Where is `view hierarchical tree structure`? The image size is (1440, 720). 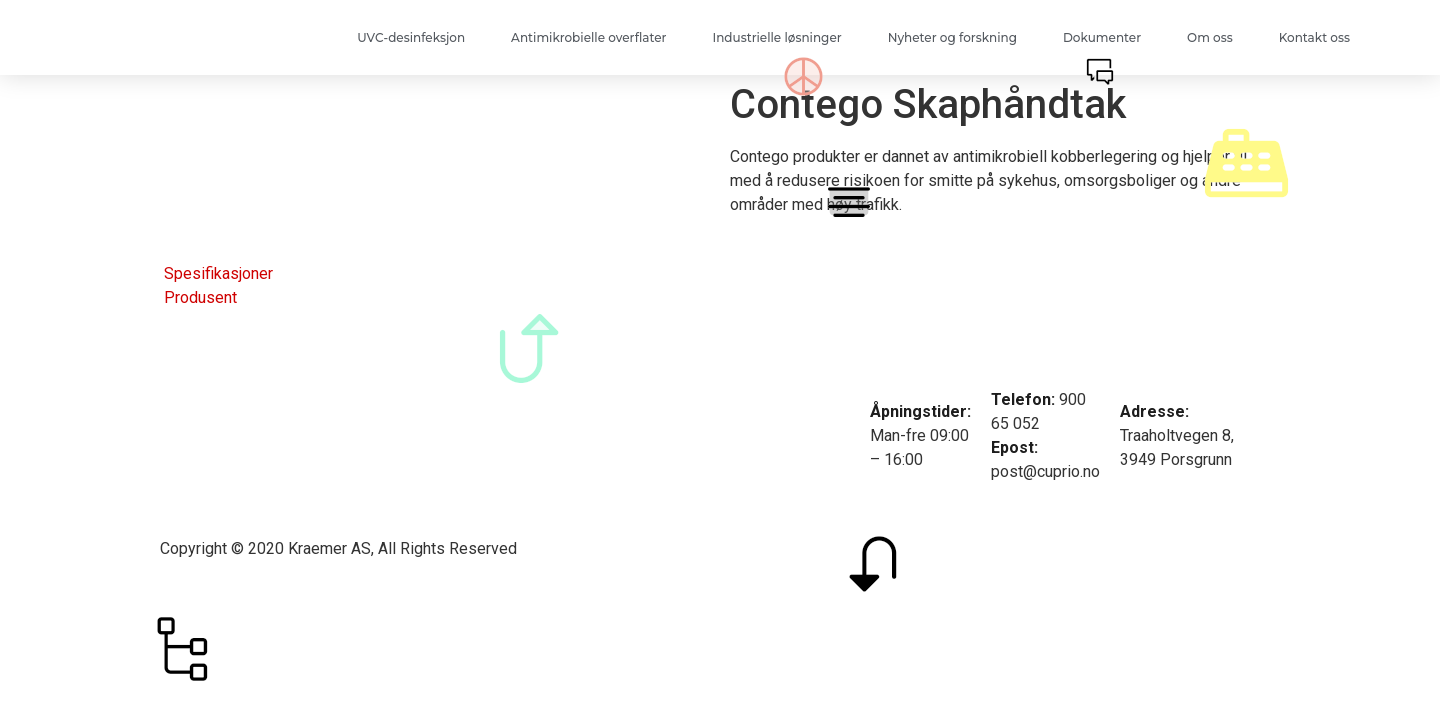 view hierarchical tree structure is located at coordinates (180, 649).